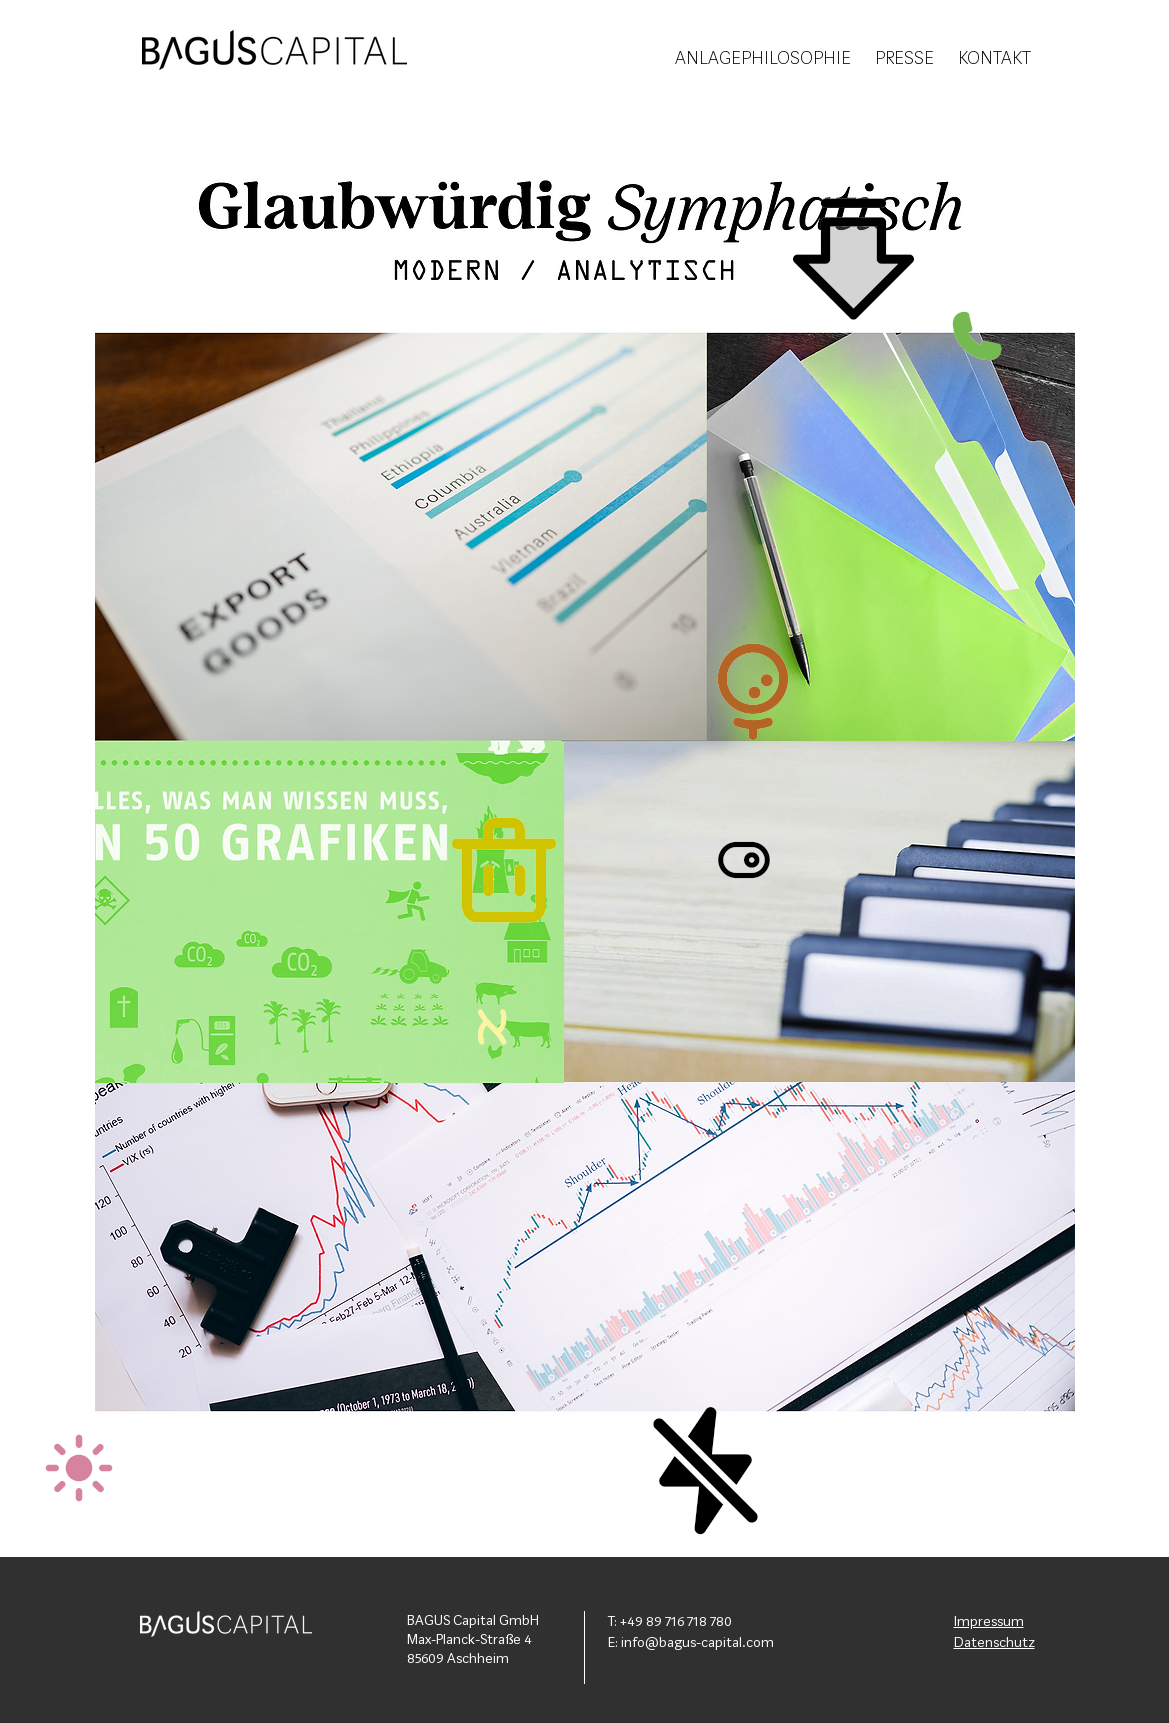 This screenshot has width=1169, height=1723. Describe the element at coordinates (853, 254) in the screenshot. I see `download file or content` at that location.